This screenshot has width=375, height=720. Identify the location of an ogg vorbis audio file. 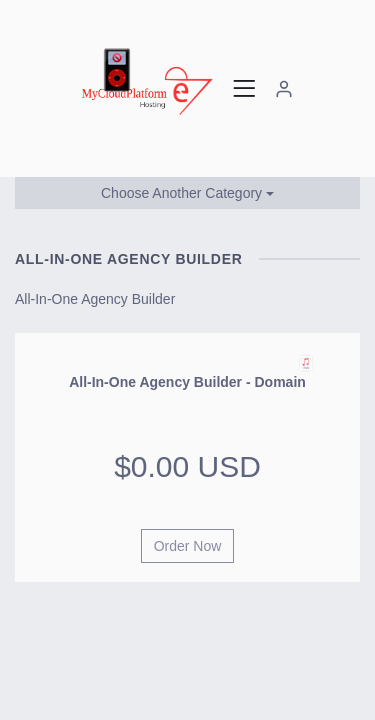
(306, 363).